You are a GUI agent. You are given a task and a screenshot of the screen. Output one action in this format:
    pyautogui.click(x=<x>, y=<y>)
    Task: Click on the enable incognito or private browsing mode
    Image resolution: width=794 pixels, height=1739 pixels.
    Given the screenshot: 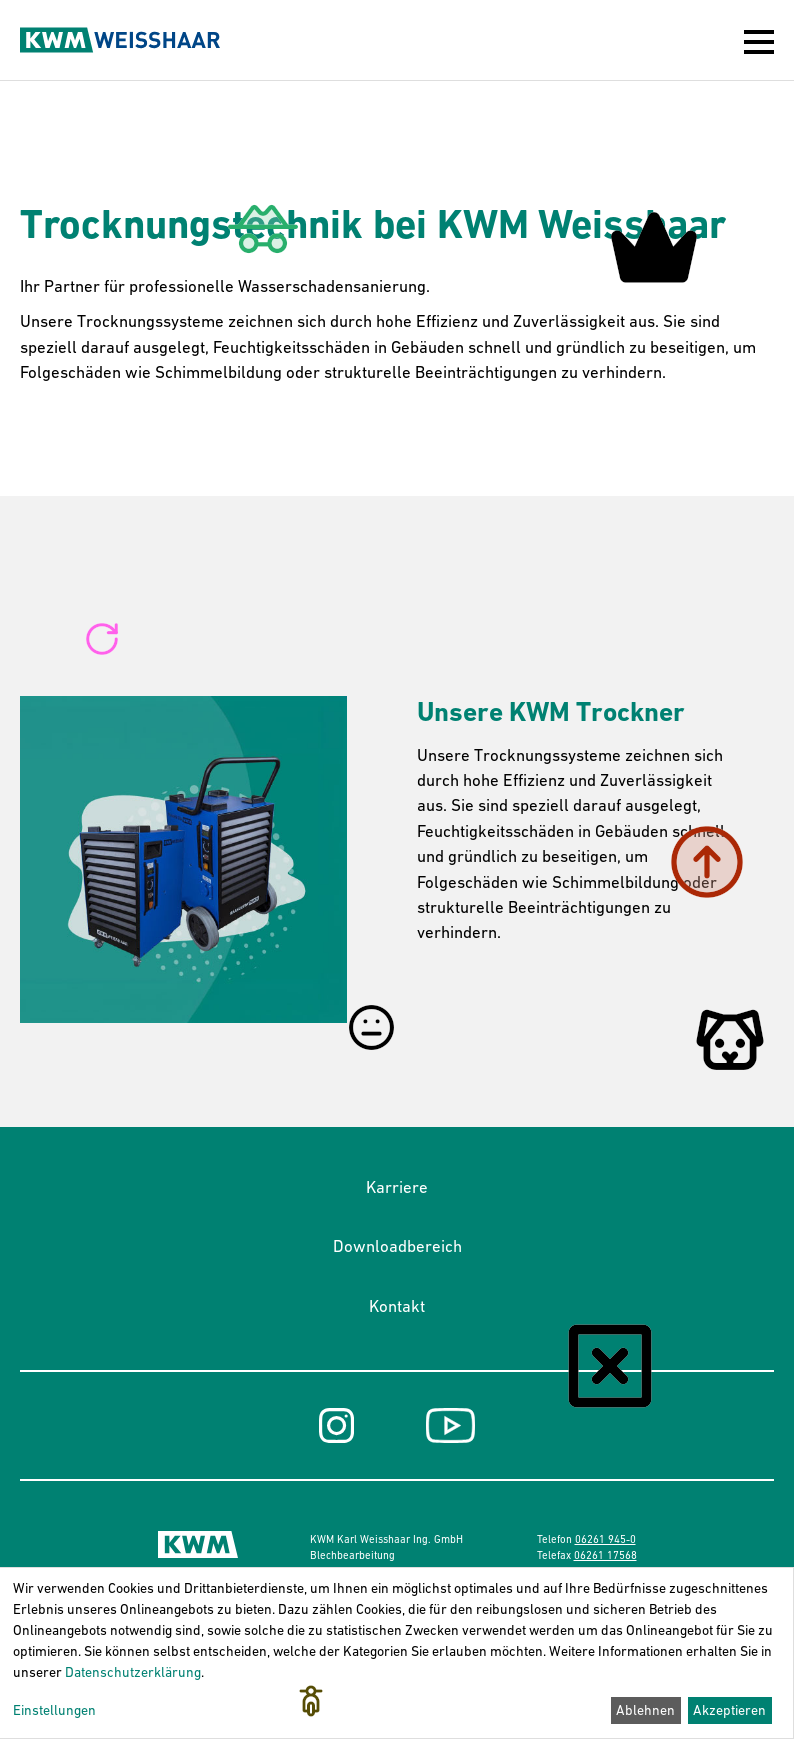 What is the action you would take?
    pyautogui.click(x=263, y=229)
    